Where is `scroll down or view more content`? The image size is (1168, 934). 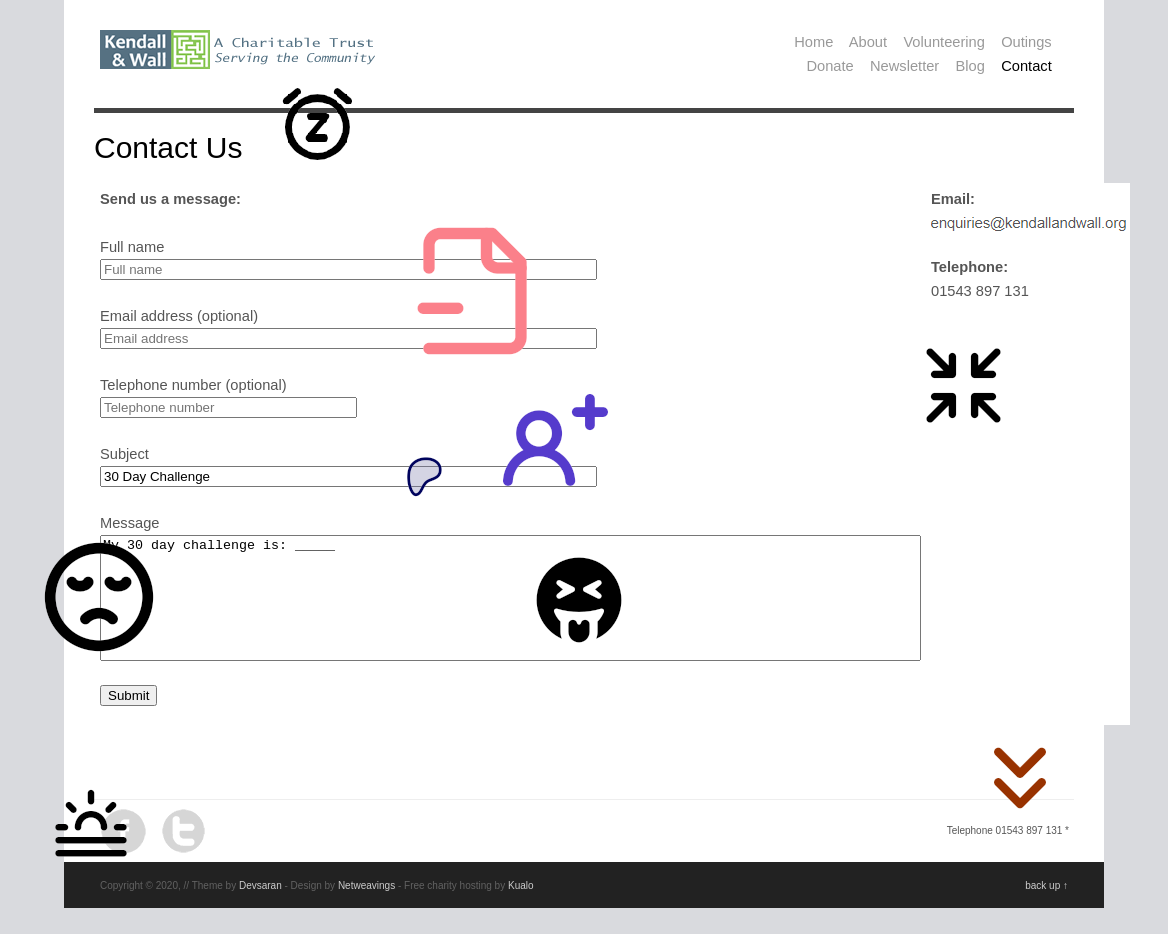 scroll down or view more content is located at coordinates (1020, 778).